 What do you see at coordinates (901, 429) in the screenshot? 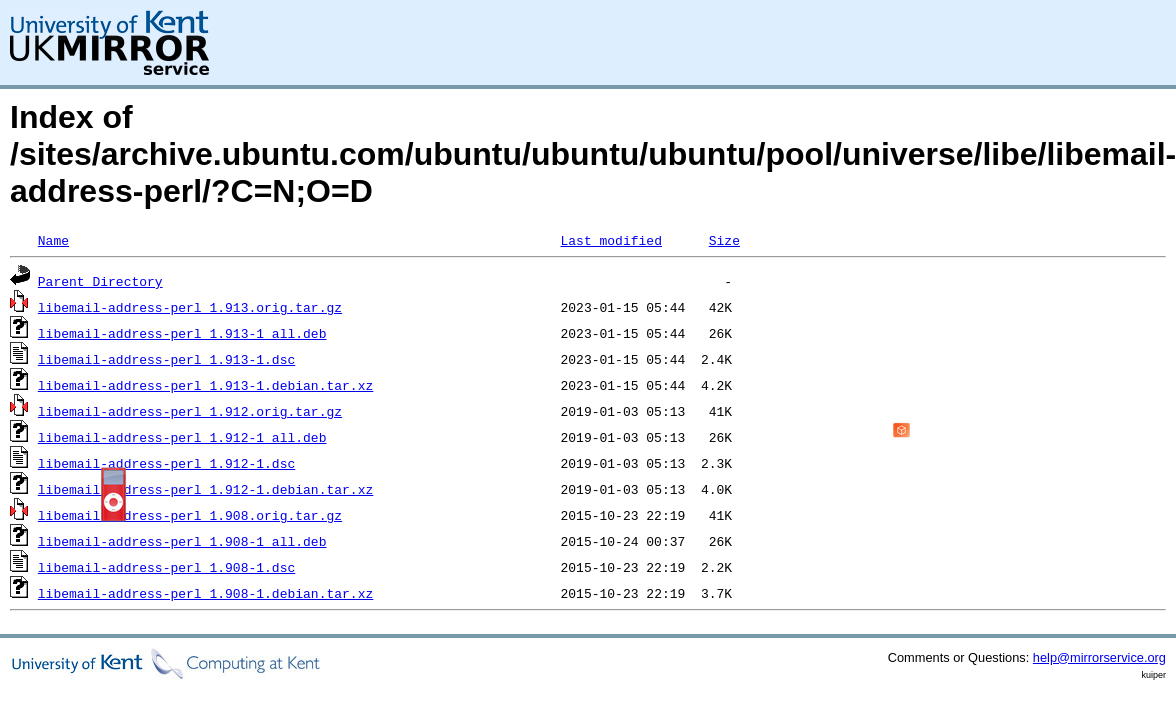
I see `open a 3D model file in OBJ format` at bounding box center [901, 429].